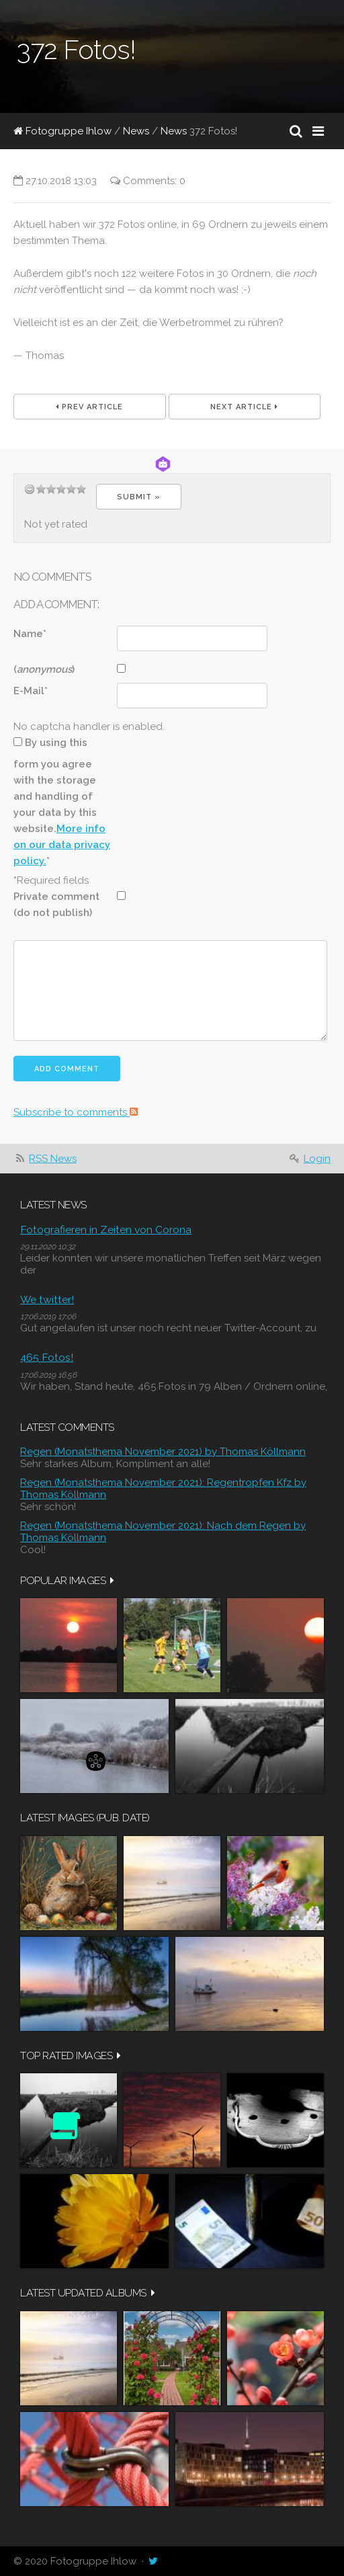 The width and height of the screenshot is (344, 2576). I want to click on open the SmartThings app, so click(95, 1761).